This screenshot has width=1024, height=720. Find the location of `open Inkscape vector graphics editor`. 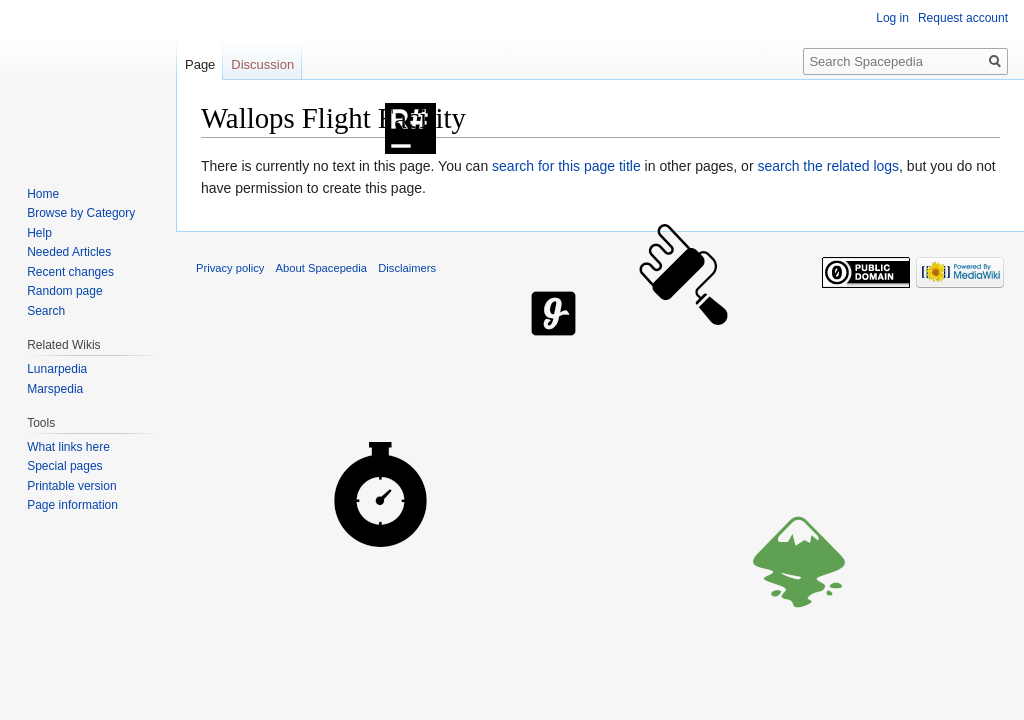

open Inkscape vector graphics editor is located at coordinates (799, 562).